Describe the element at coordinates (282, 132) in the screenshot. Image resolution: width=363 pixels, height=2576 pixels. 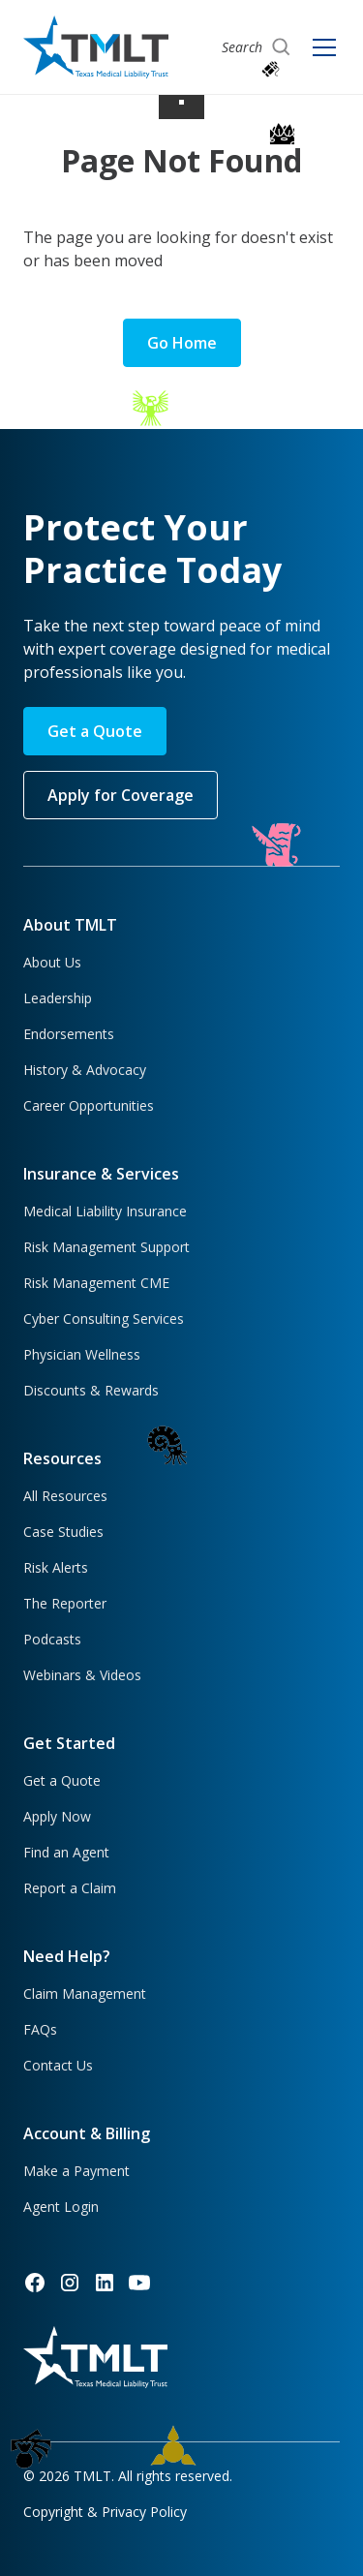
I see `dinosaur or prehistoric content category` at that location.